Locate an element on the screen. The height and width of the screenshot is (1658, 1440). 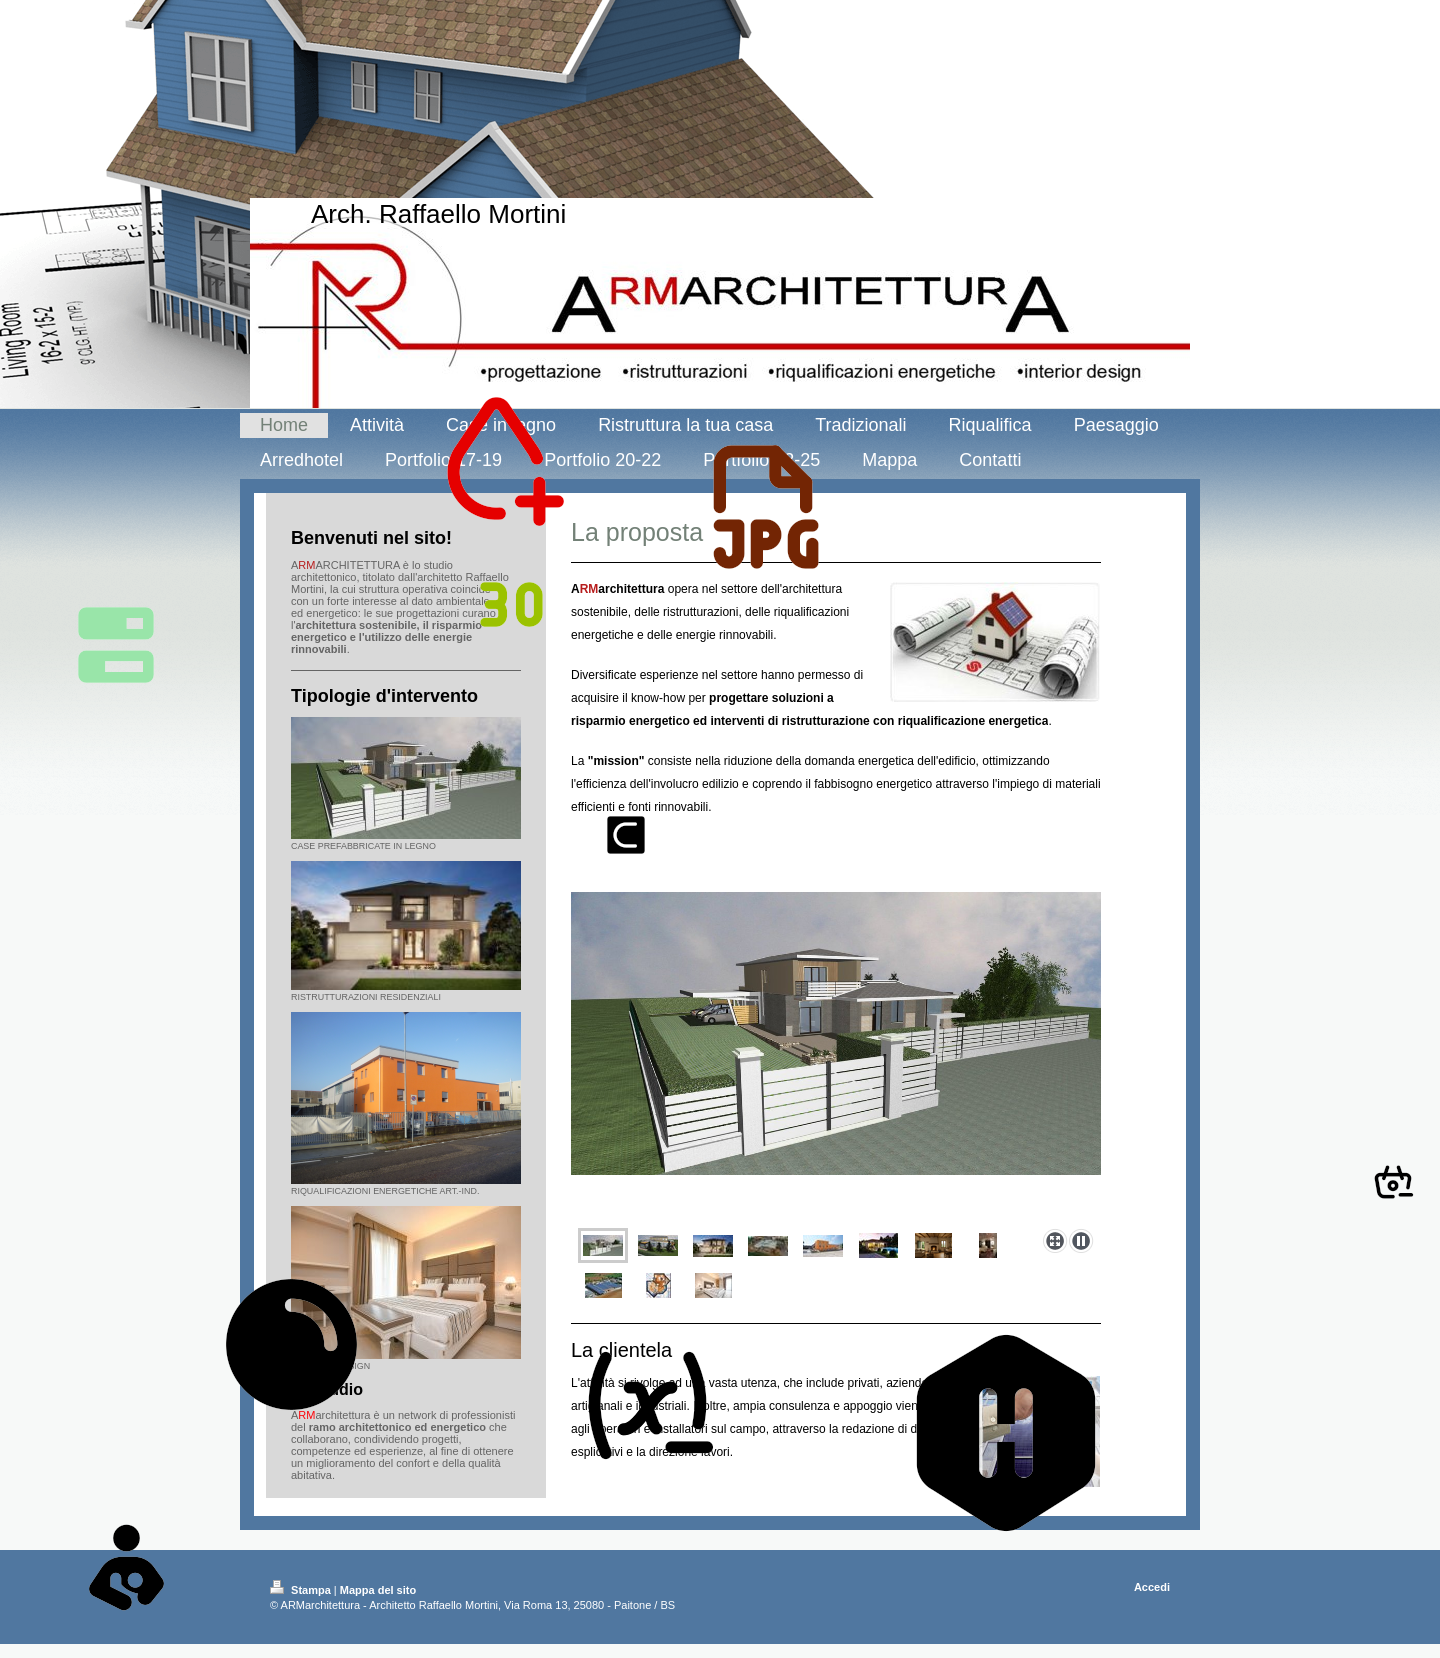
access help or documentation is located at coordinates (1006, 1433).